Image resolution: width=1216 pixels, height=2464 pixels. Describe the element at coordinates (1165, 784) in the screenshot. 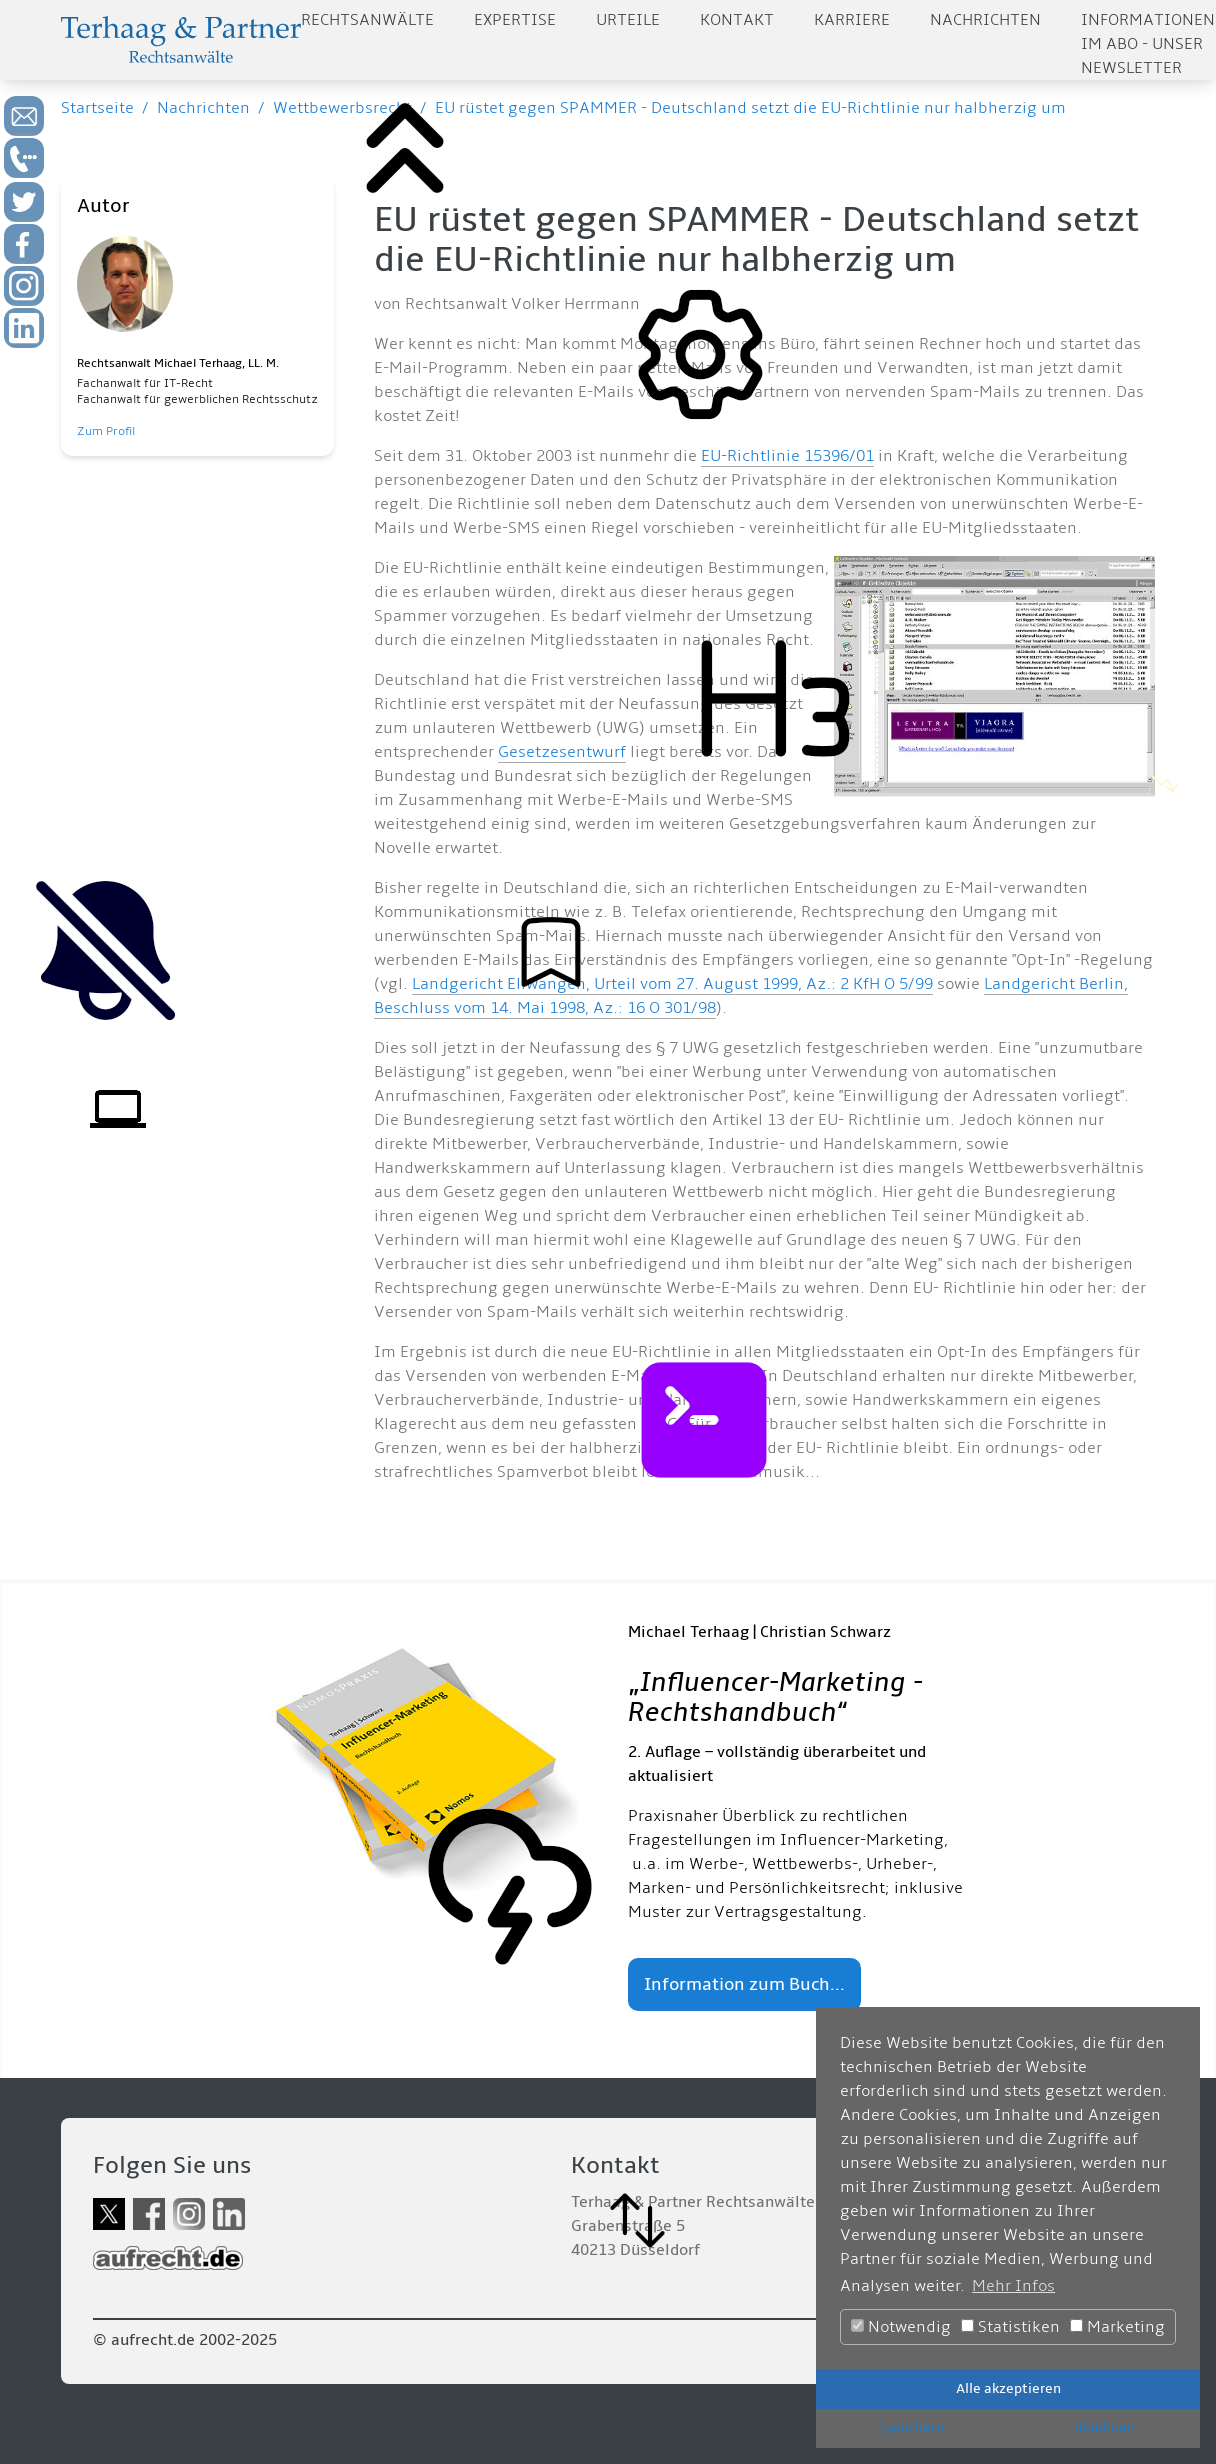

I see `indicates a downward trend or decline in data` at that location.